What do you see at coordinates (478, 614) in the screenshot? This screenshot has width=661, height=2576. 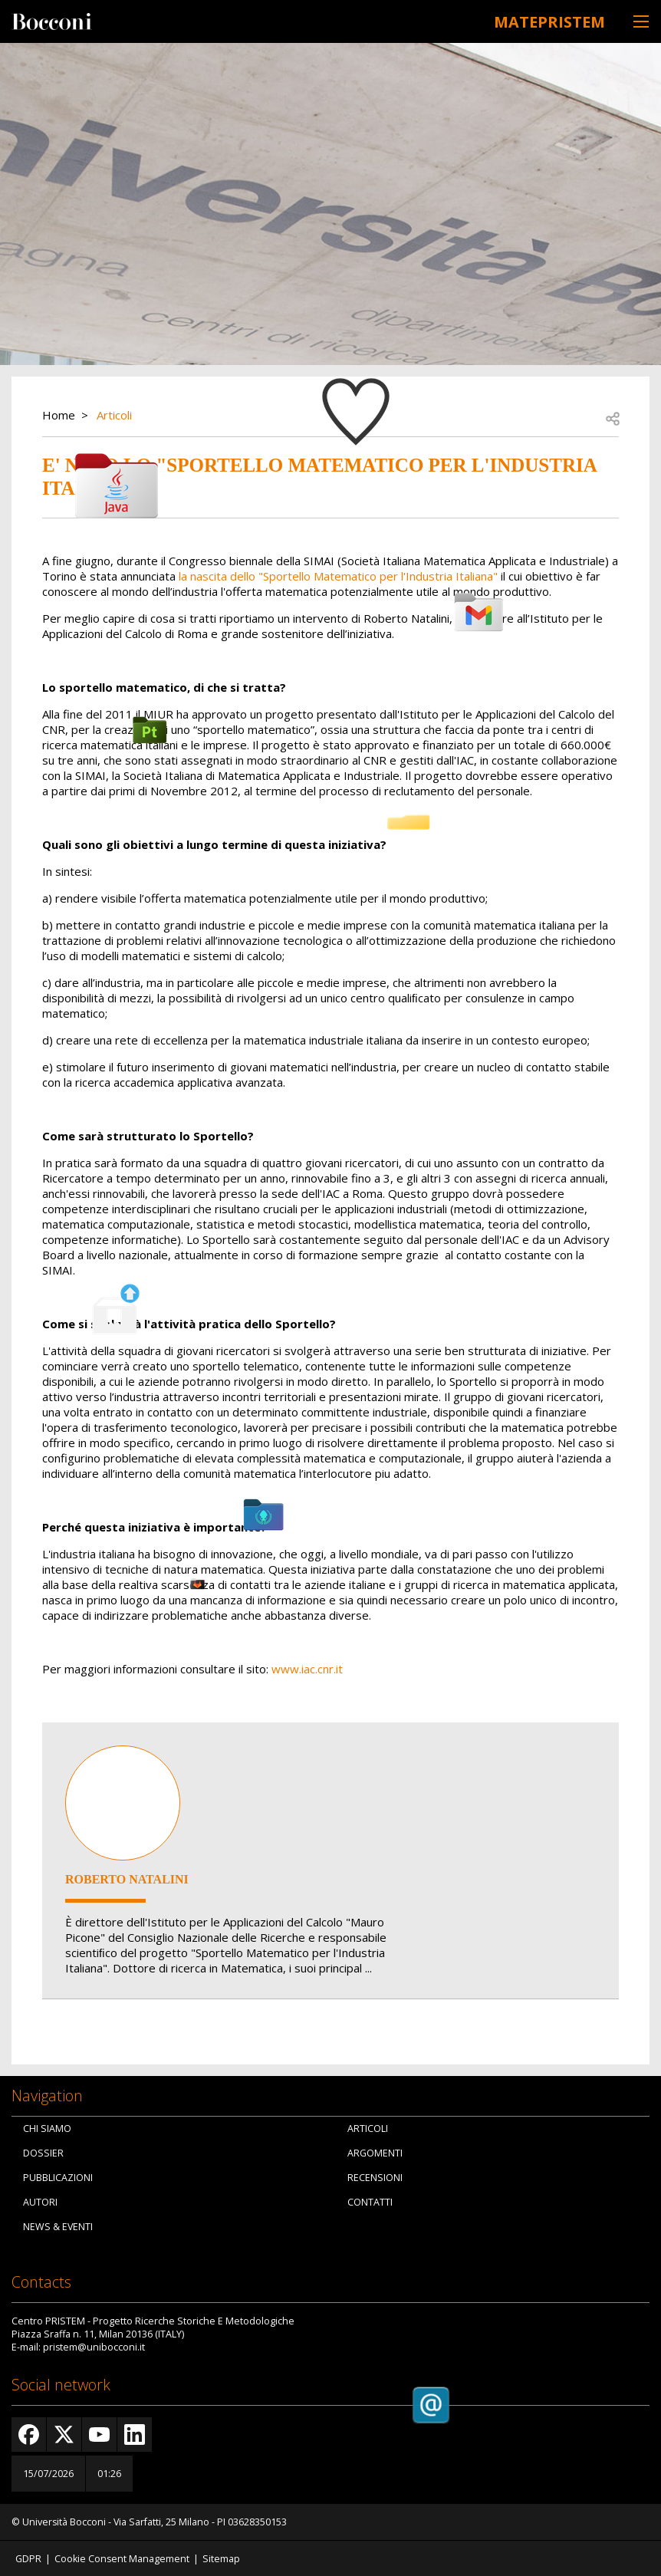 I see `open folder containing Gmail messages or exports` at bounding box center [478, 614].